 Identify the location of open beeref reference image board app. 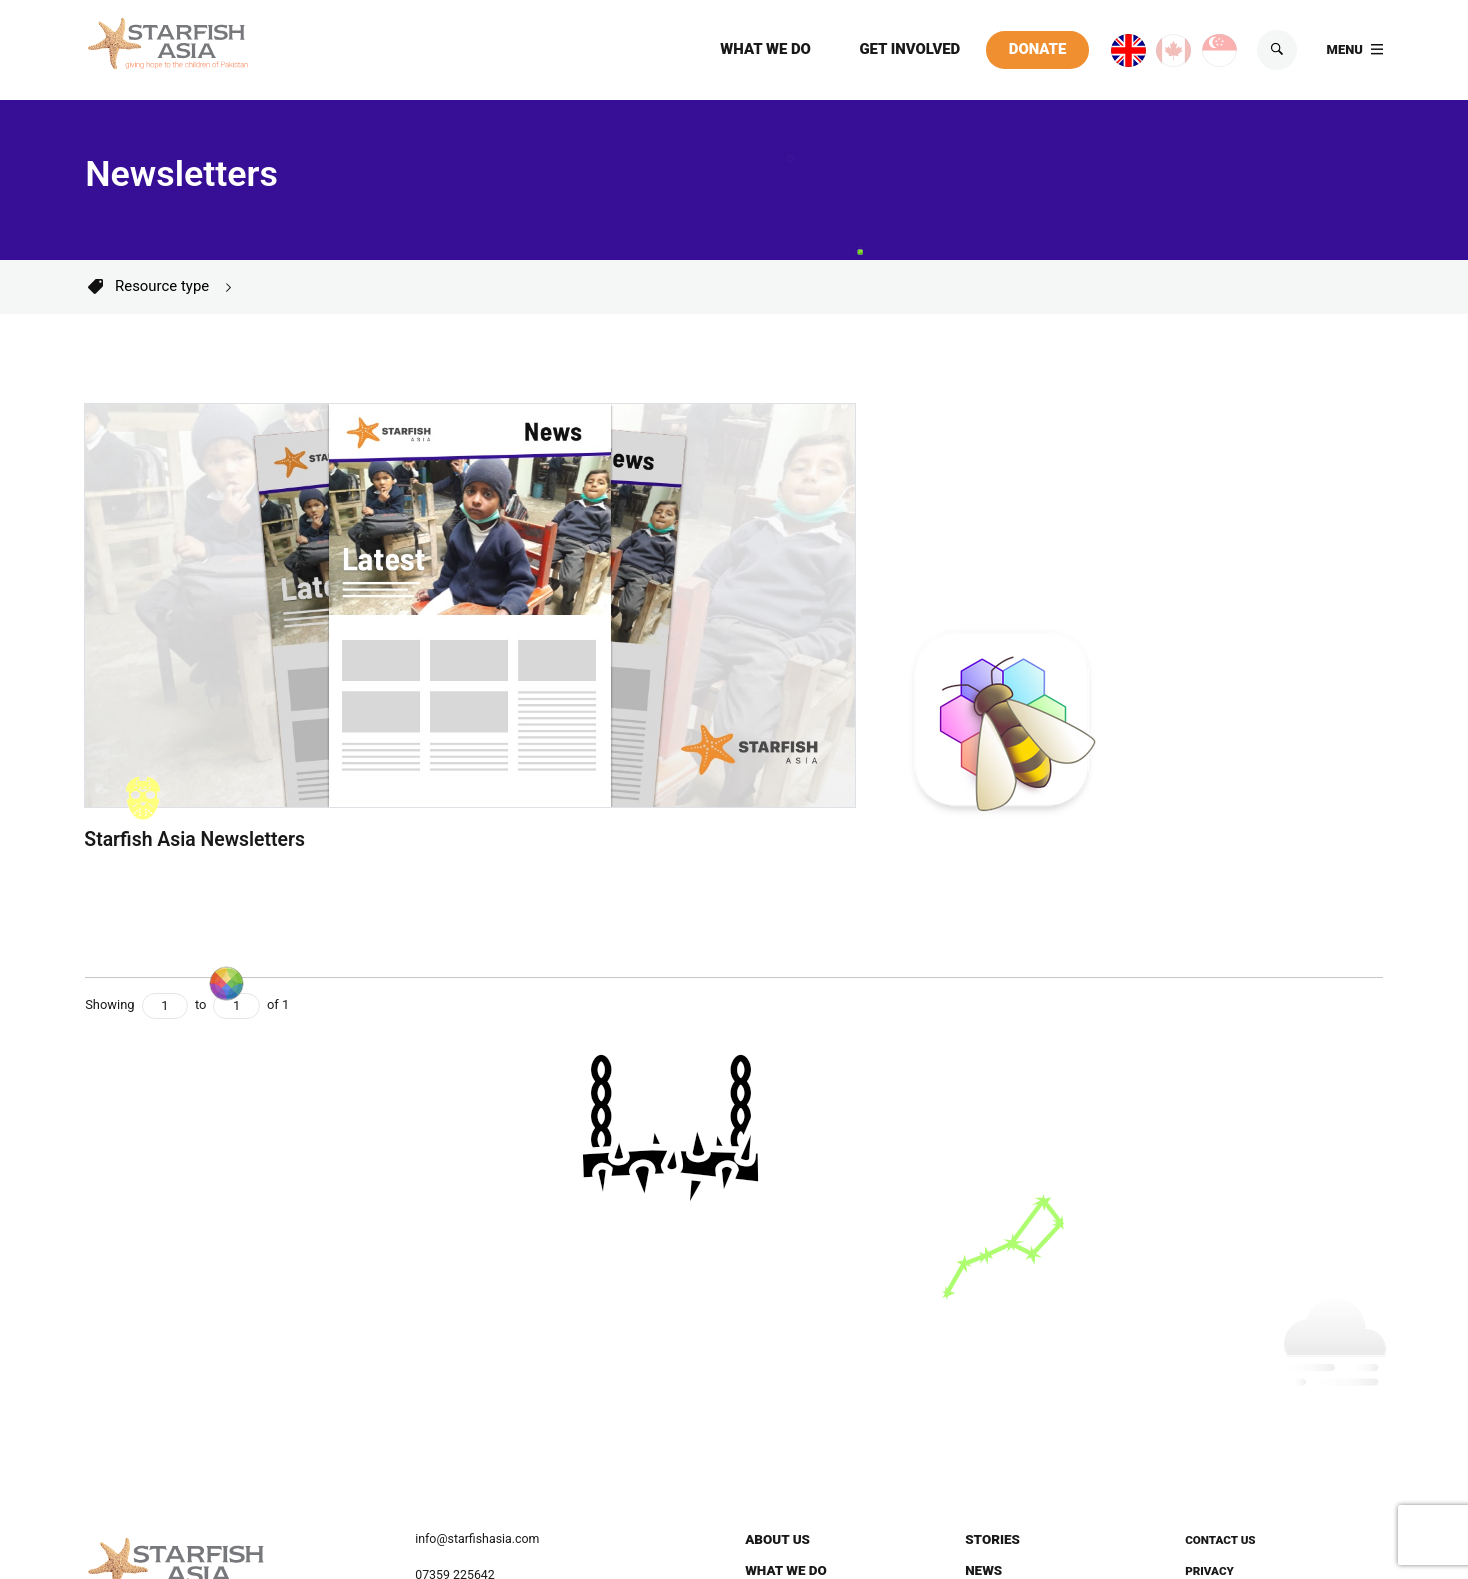
(1001, 719).